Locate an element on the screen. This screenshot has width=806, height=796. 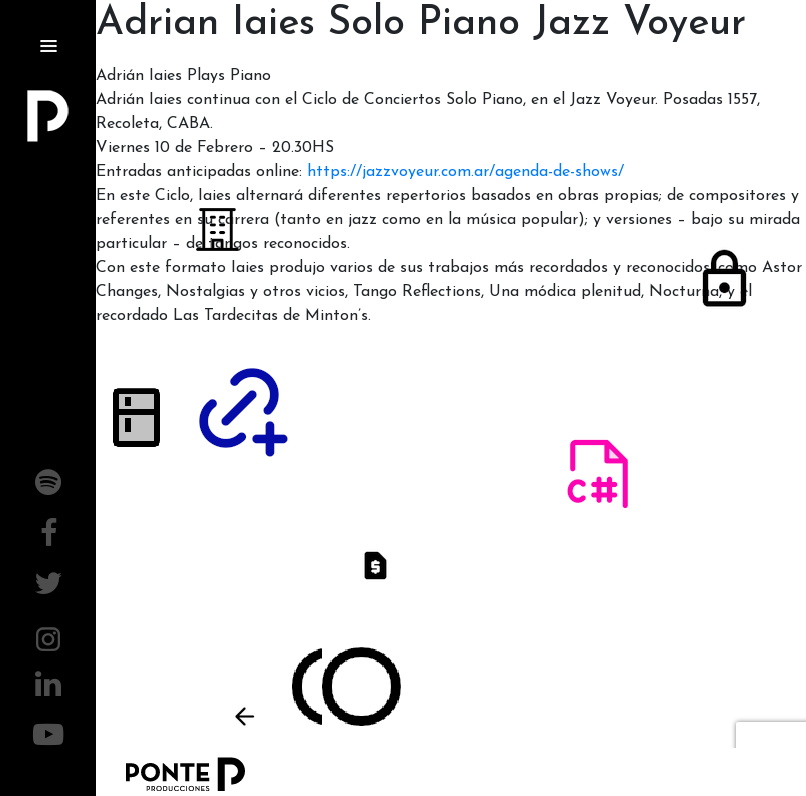
view toll or payment information is located at coordinates (346, 686).